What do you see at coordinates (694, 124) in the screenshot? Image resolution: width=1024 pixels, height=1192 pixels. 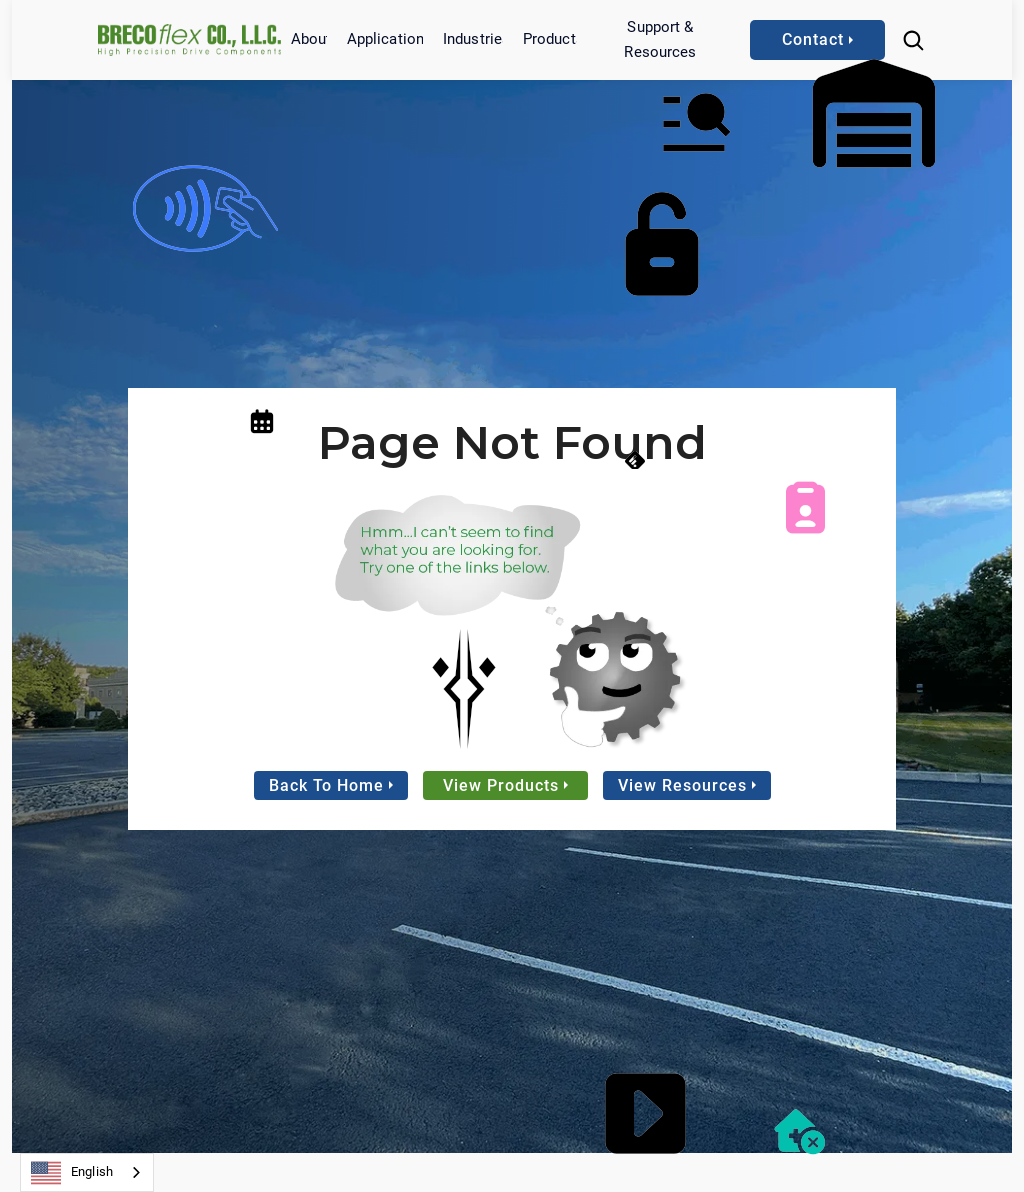 I see `search within menu options` at bounding box center [694, 124].